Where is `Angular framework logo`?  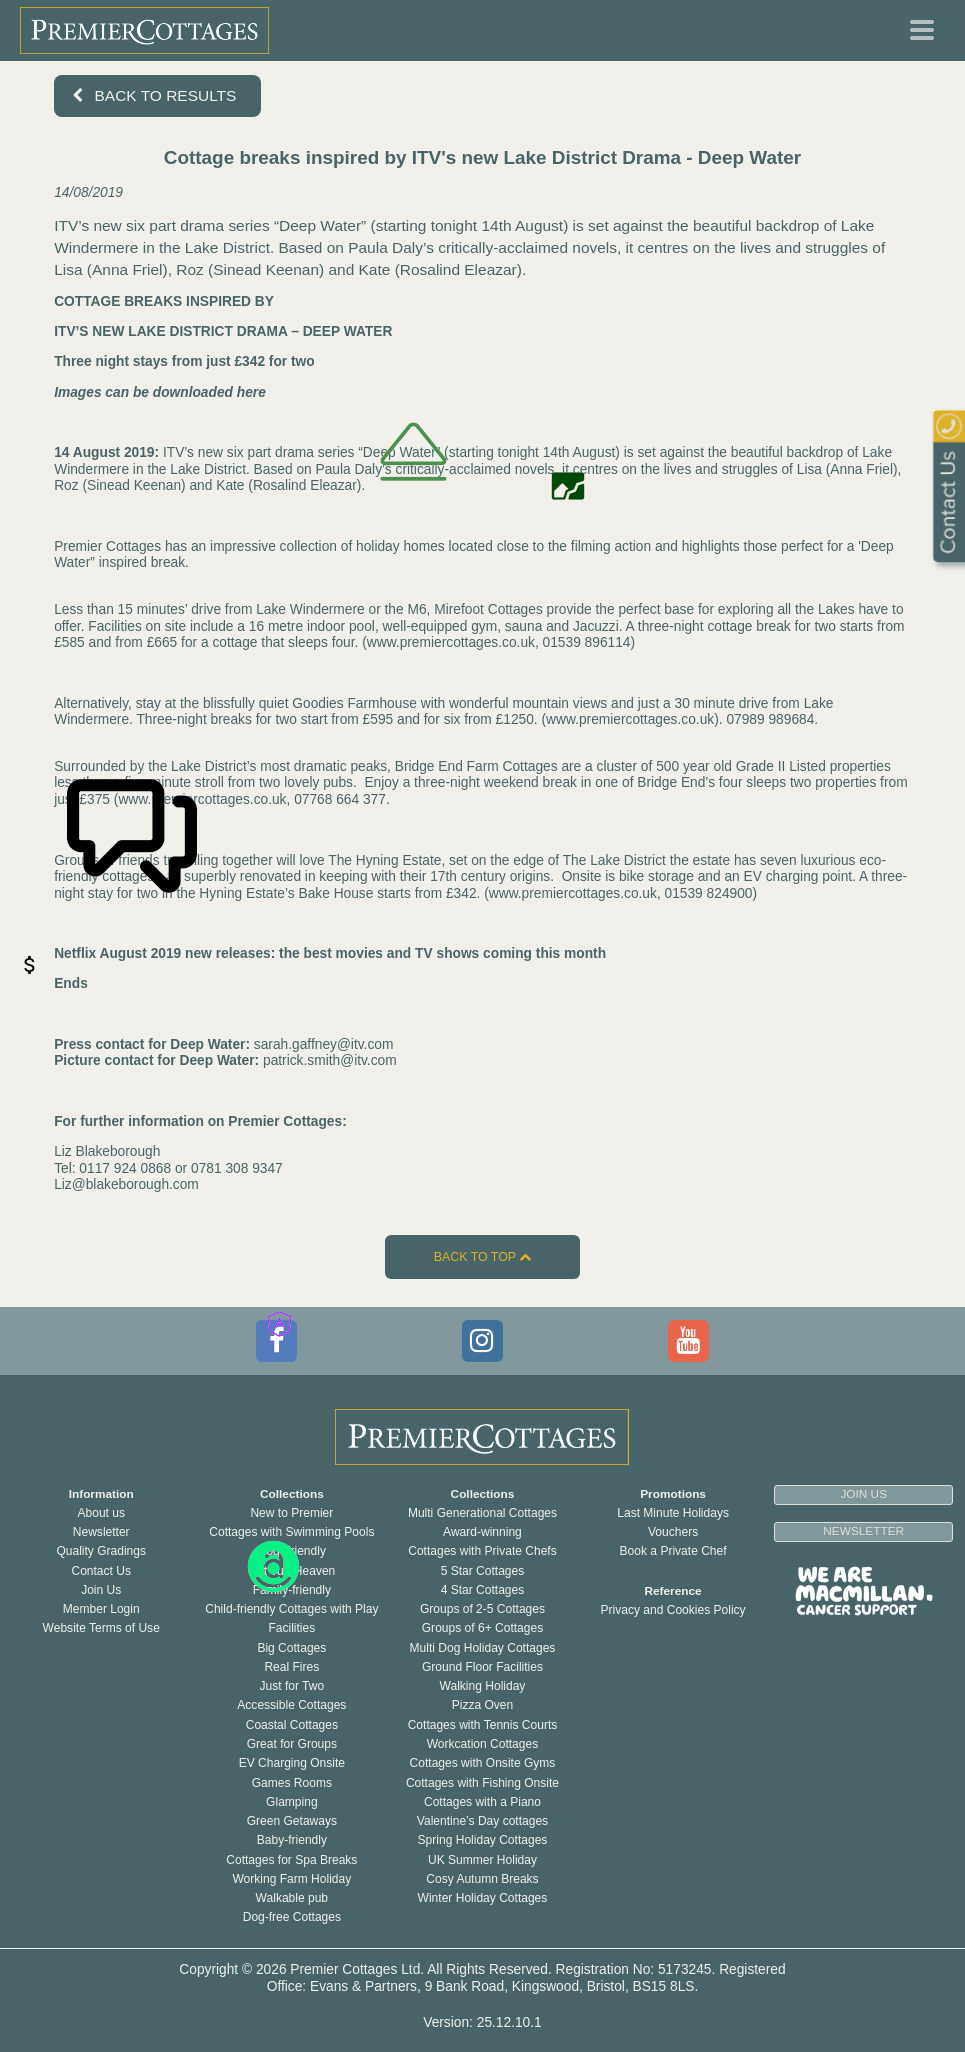
Angular framework logo is located at coordinates (279, 1323).